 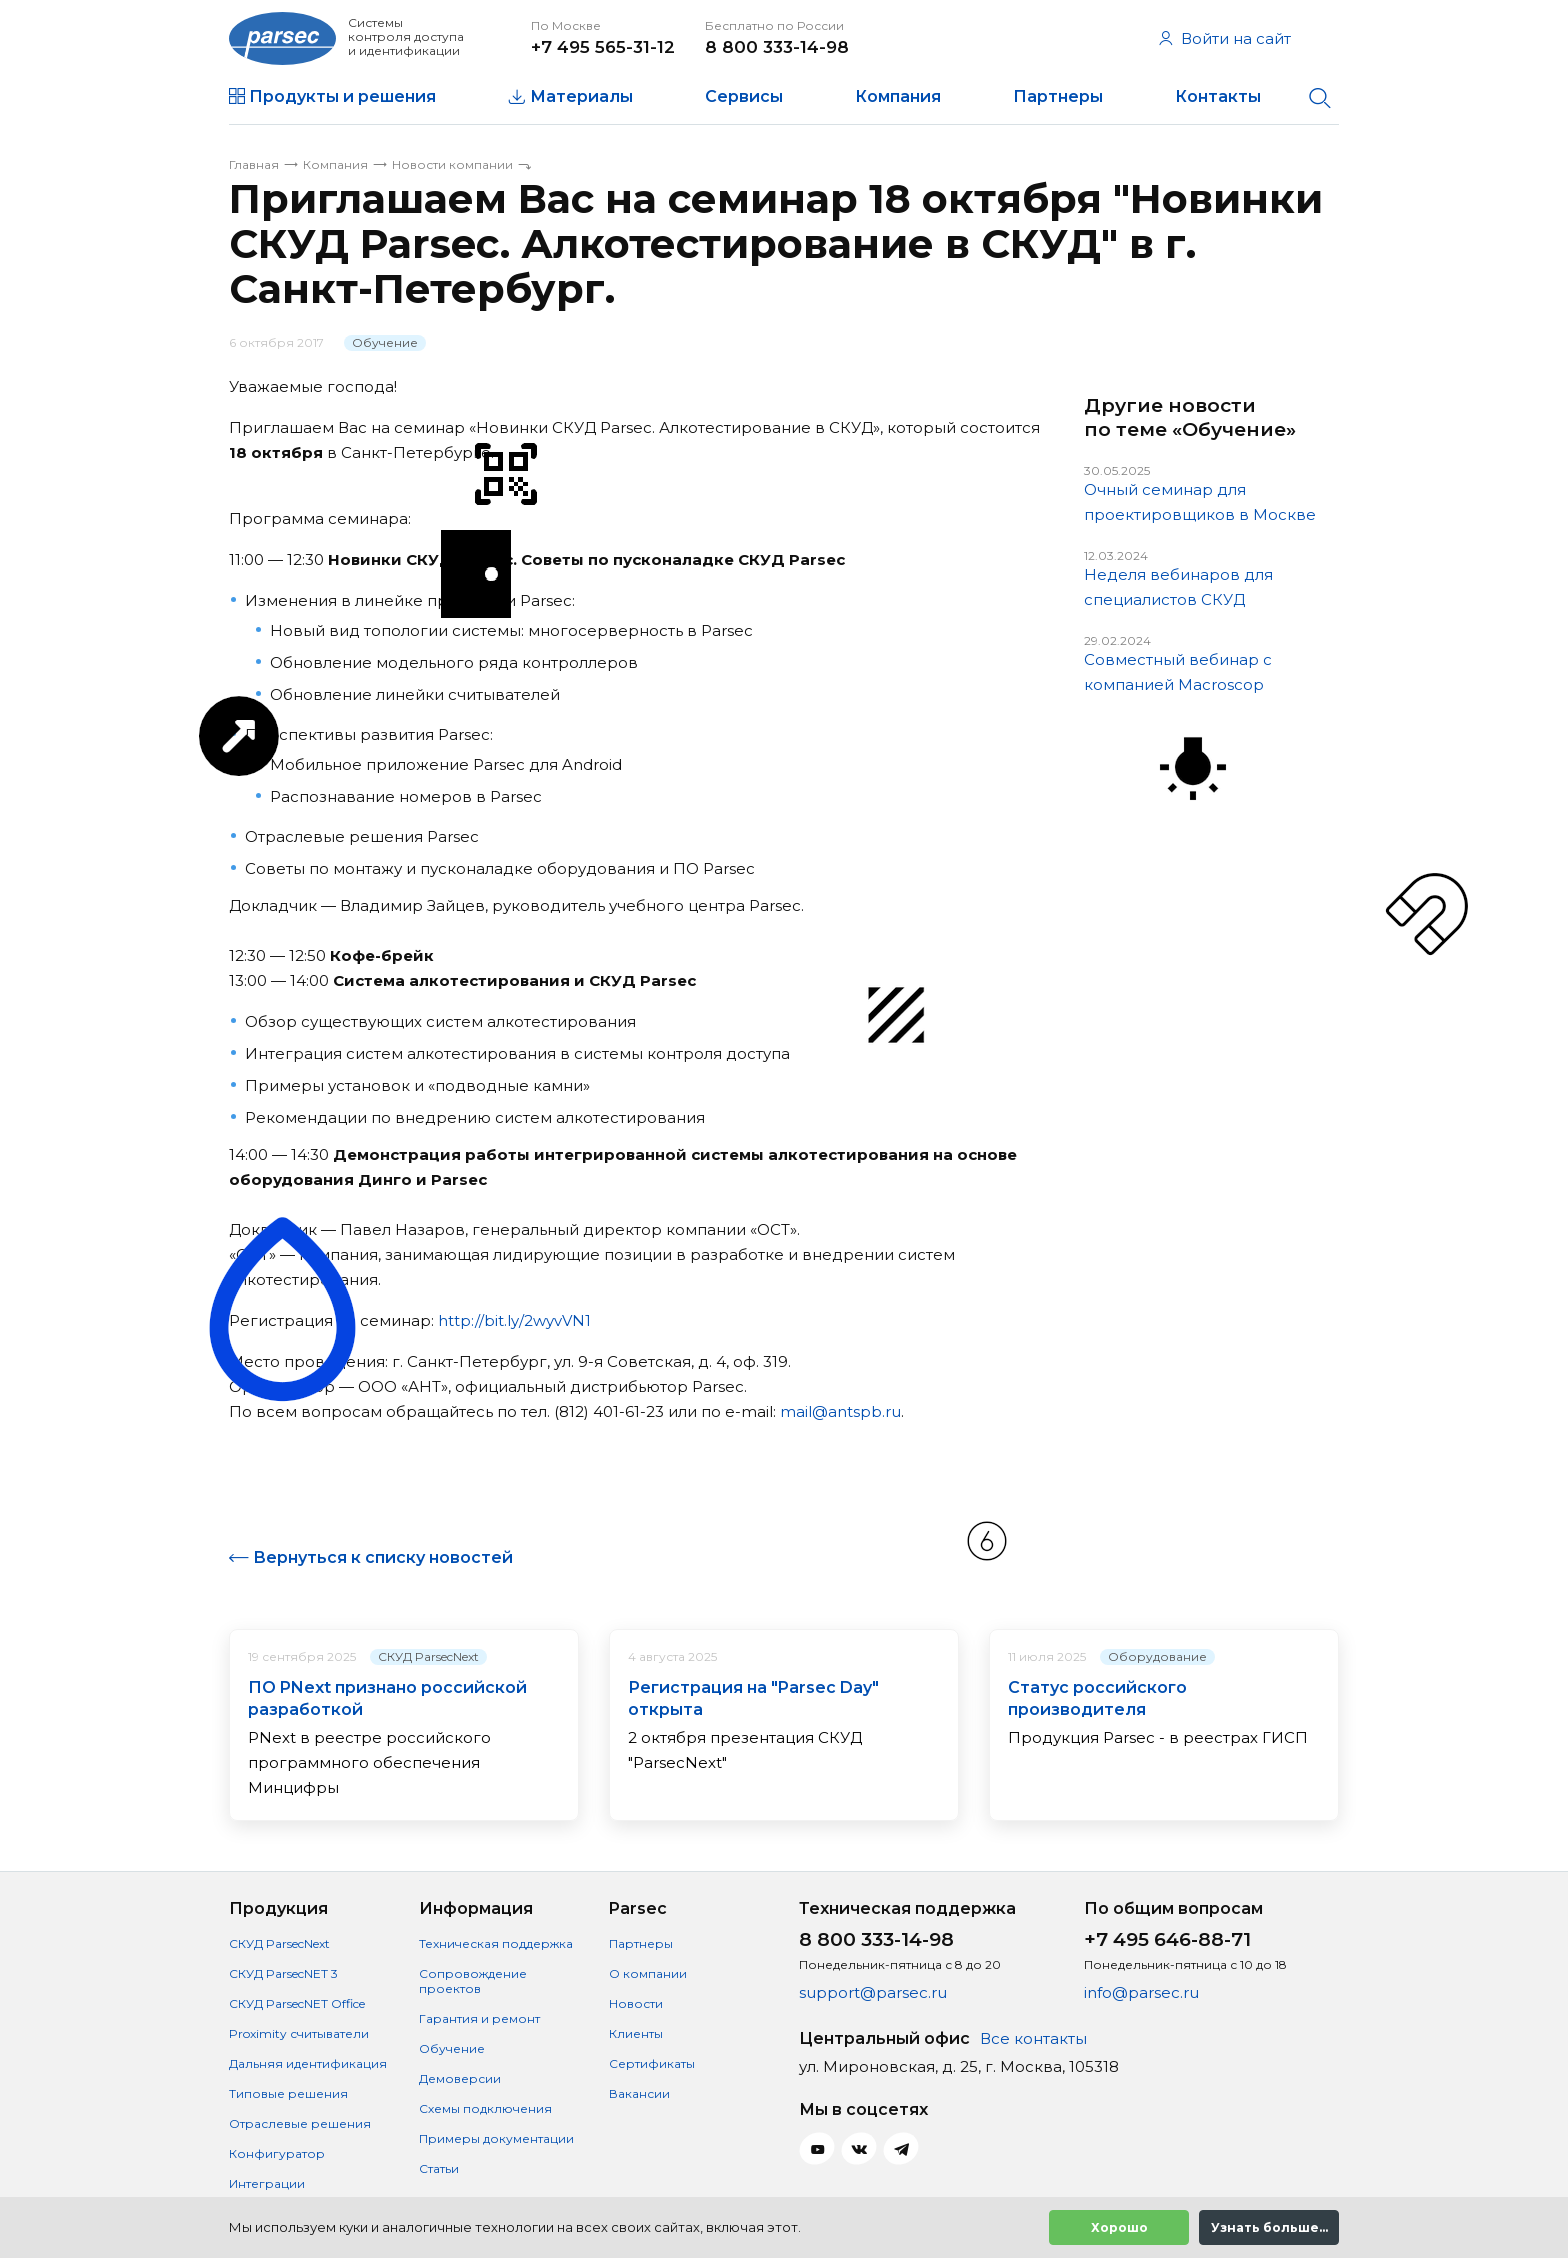 I want to click on scan a QR code, so click(x=506, y=474).